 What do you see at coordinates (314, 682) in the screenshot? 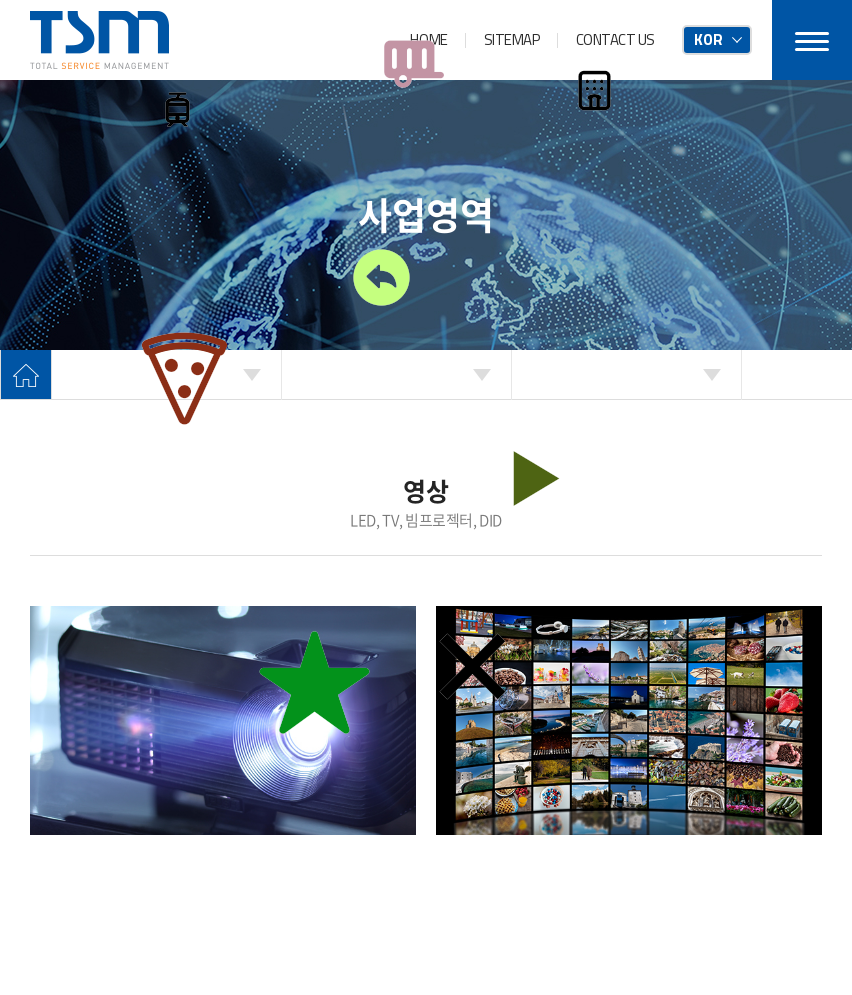
I see `add to favorites` at bounding box center [314, 682].